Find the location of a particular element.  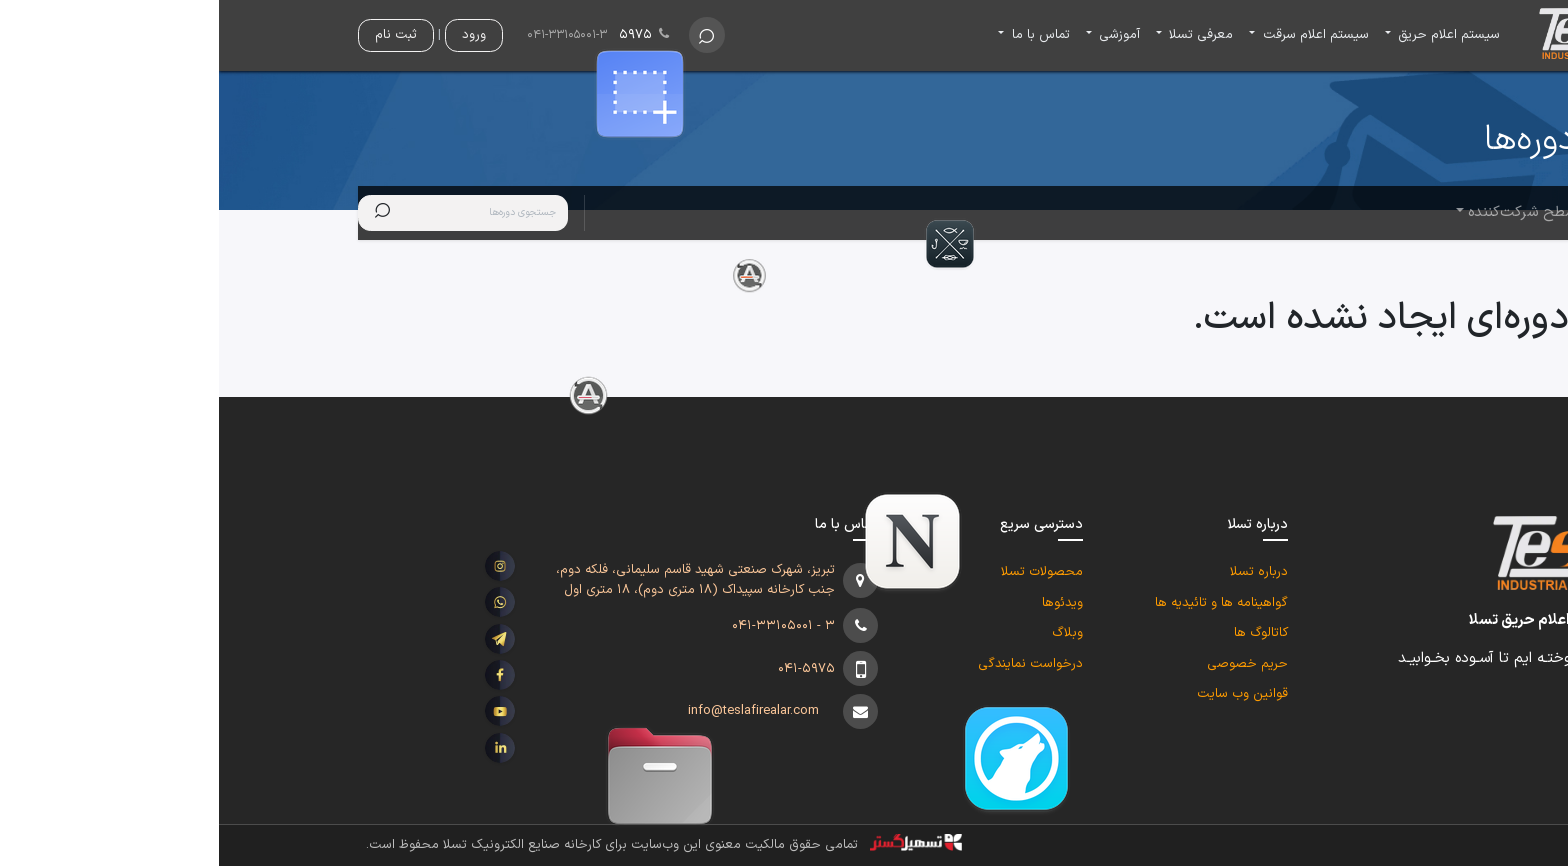

open the software updater application is located at coordinates (749, 275).